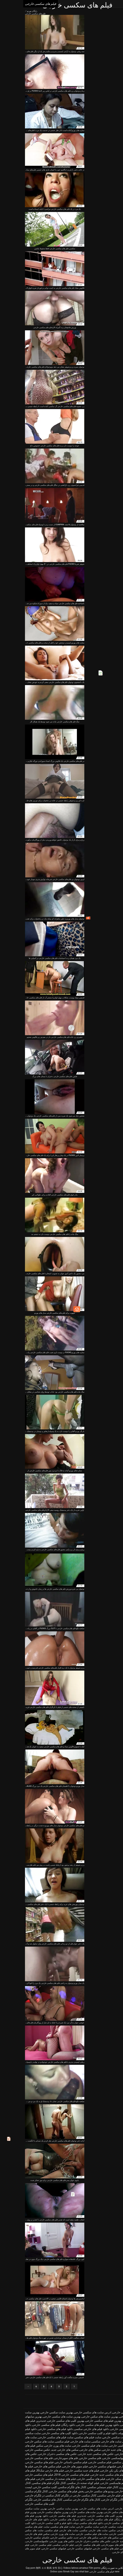 This screenshot has width=123, height=2576. Describe the element at coordinates (71, 1028) in the screenshot. I see `indicates a rewritable DVD disc` at that location.